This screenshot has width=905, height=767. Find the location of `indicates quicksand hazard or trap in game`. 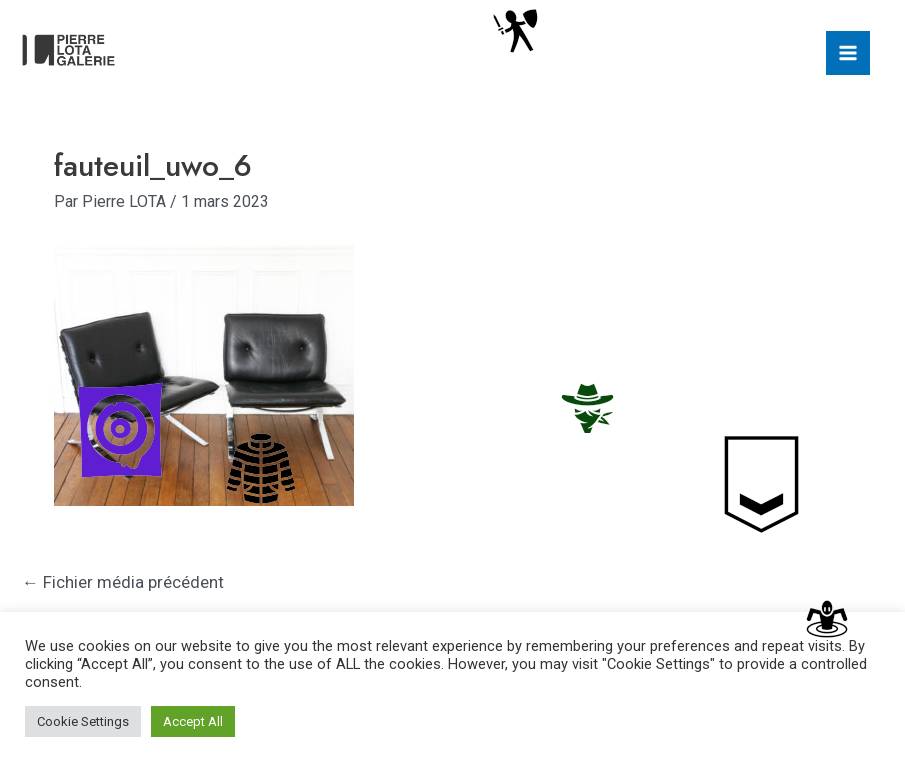

indicates quicksand hazard or trap in game is located at coordinates (827, 619).